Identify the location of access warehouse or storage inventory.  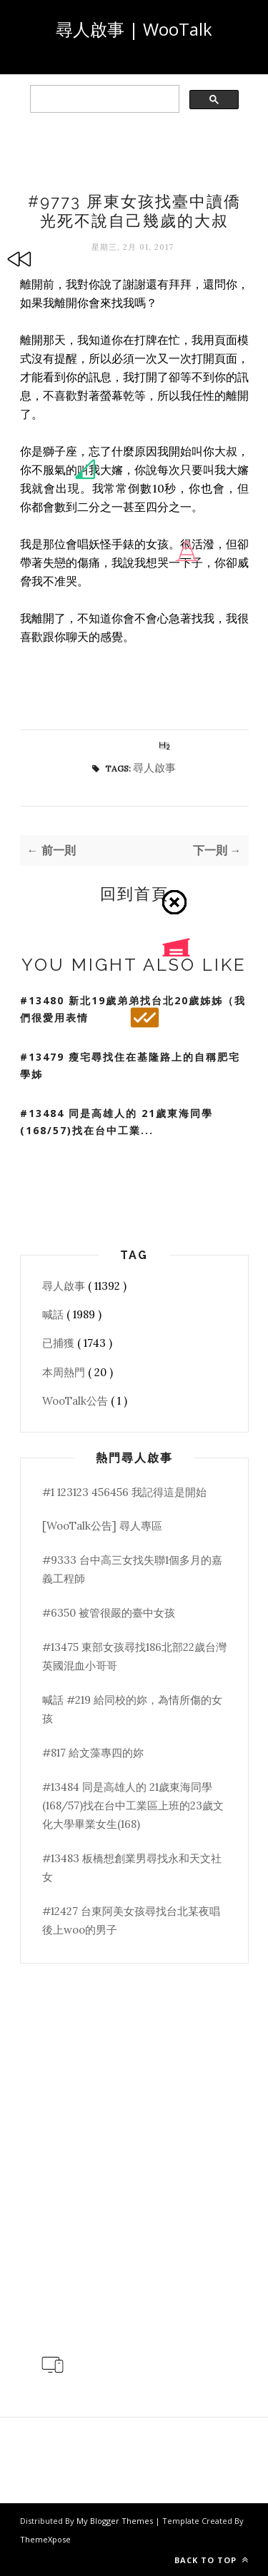
(176, 948).